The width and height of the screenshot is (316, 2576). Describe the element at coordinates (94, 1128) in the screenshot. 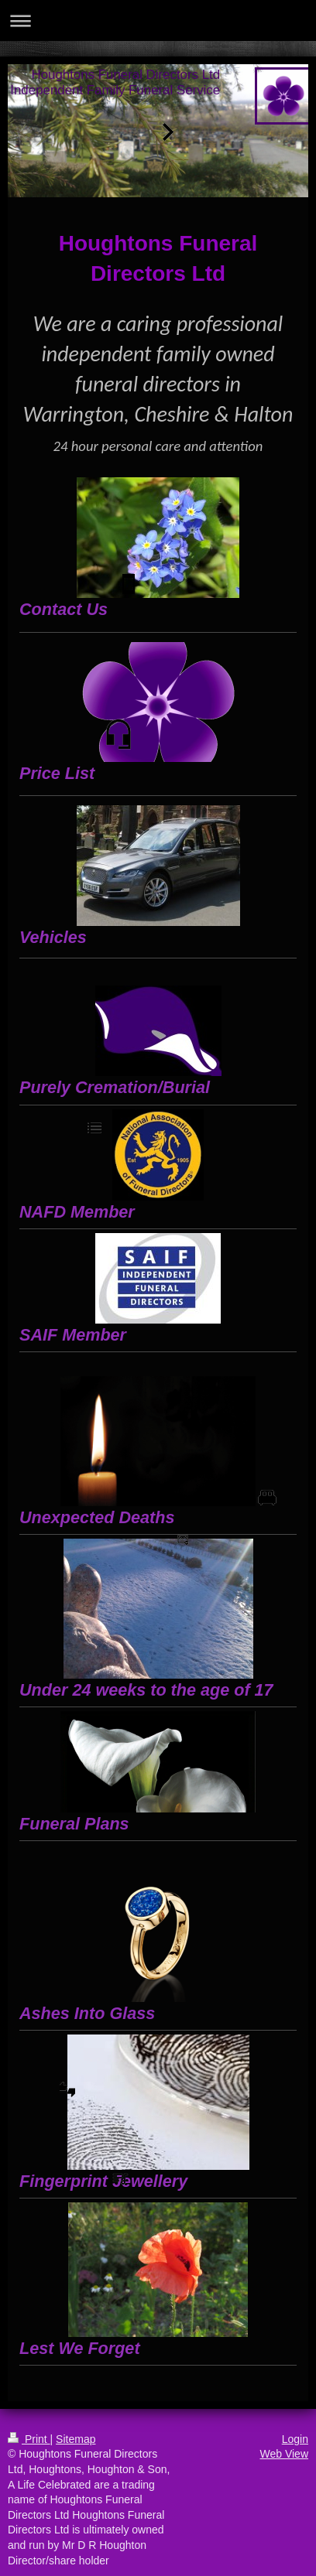

I see `view items as a bulleted list` at that location.